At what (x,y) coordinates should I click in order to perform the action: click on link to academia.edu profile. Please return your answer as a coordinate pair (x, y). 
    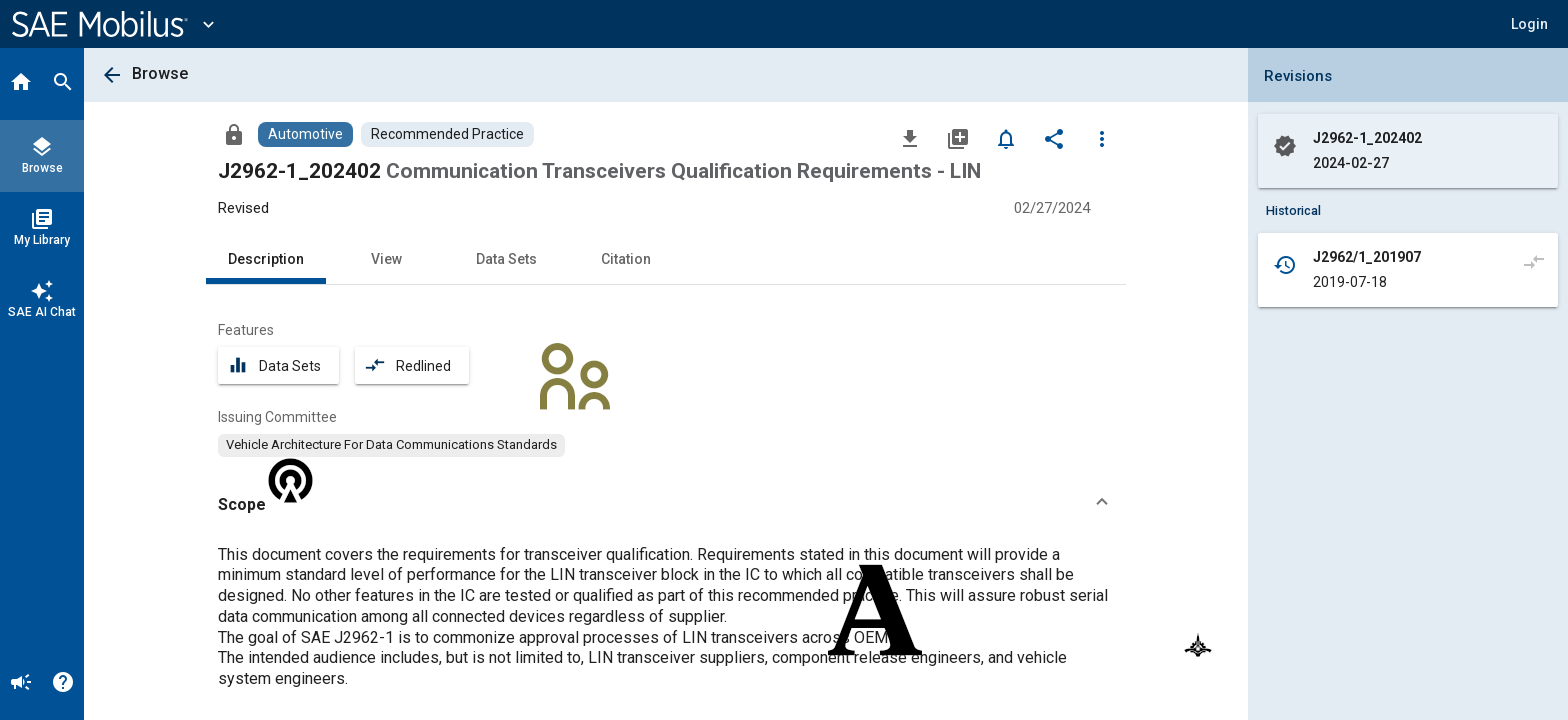
    Looking at the image, I should click on (875, 610).